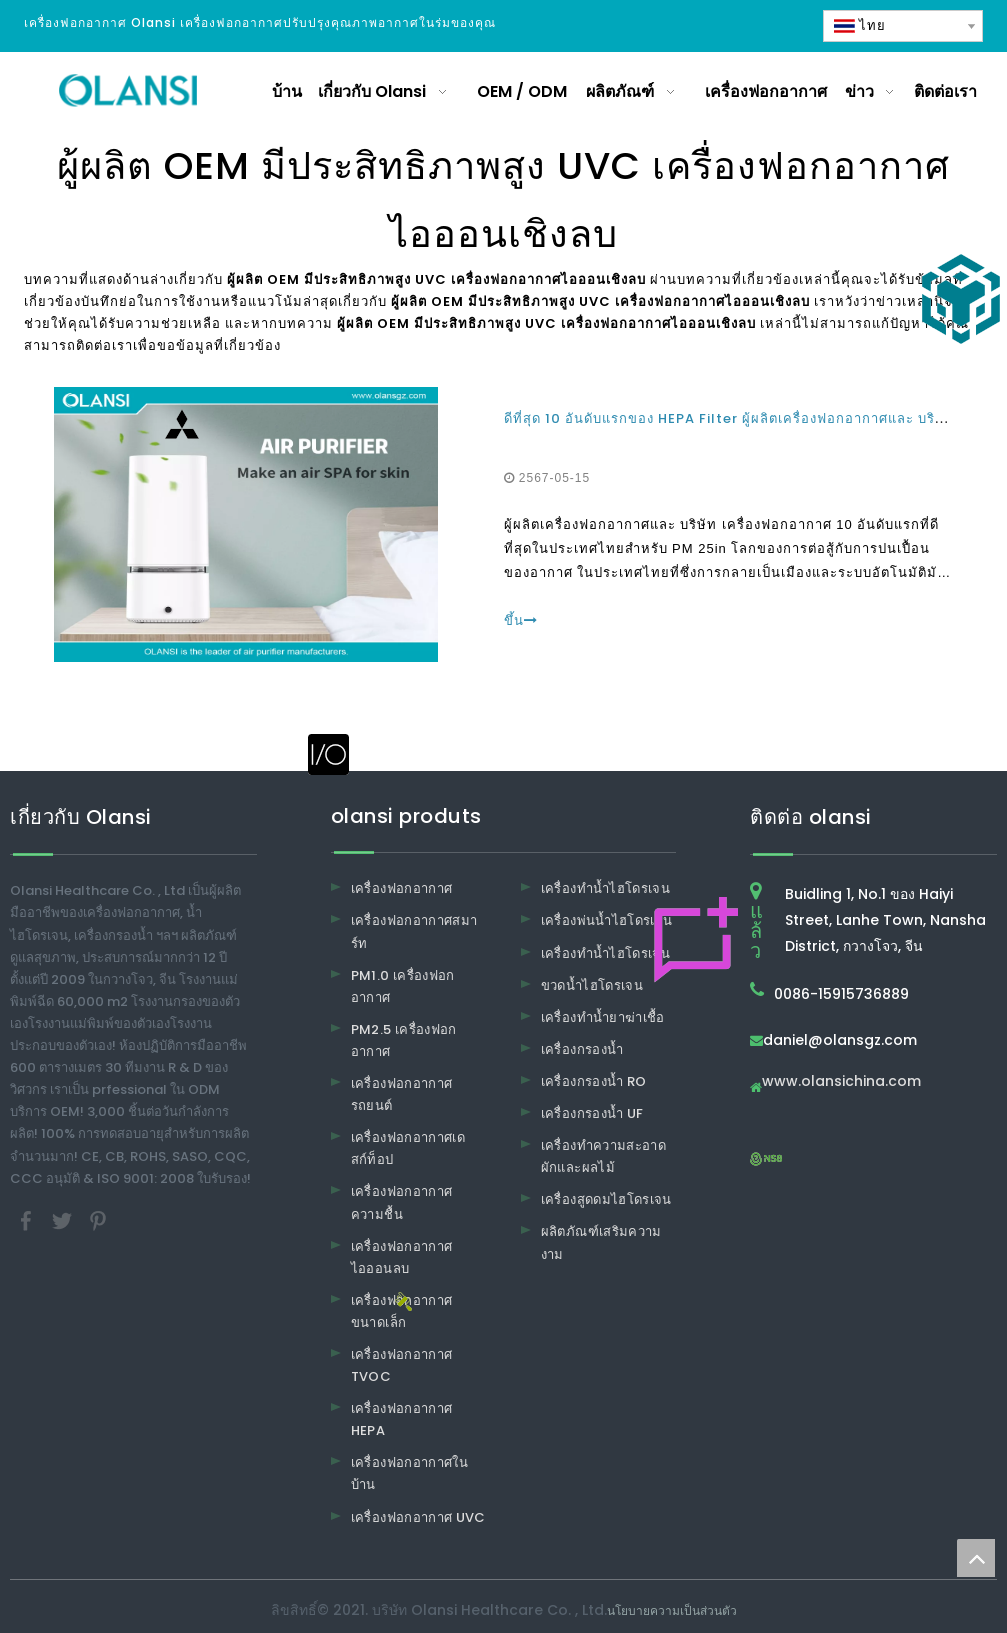 The image size is (1007, 1633). Describe the element at coordinates (328, 754) in the screenshot. I see `webdriverio automation framework logo` at that location.